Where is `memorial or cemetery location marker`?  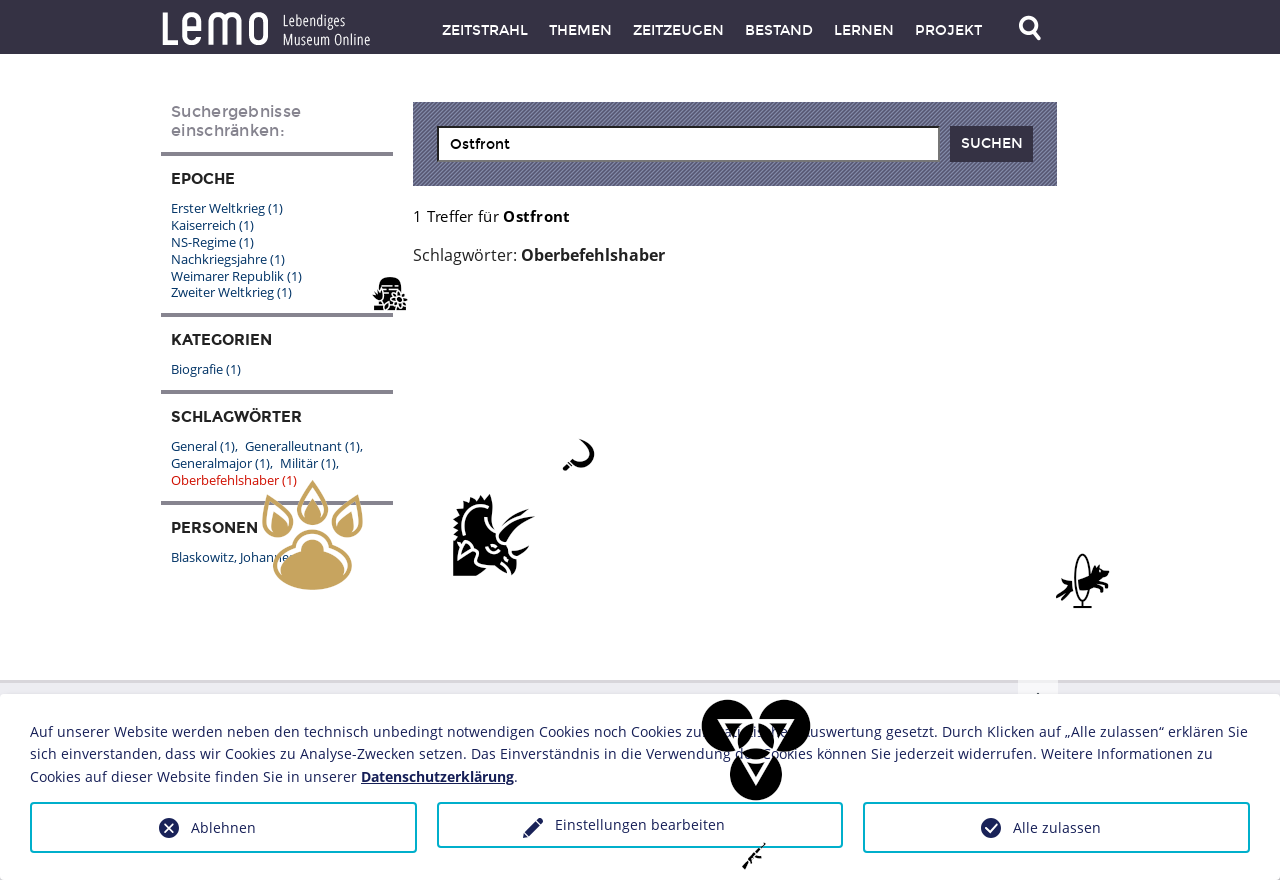
memorial or cemetery location marker is located at coordinates (390, 293).